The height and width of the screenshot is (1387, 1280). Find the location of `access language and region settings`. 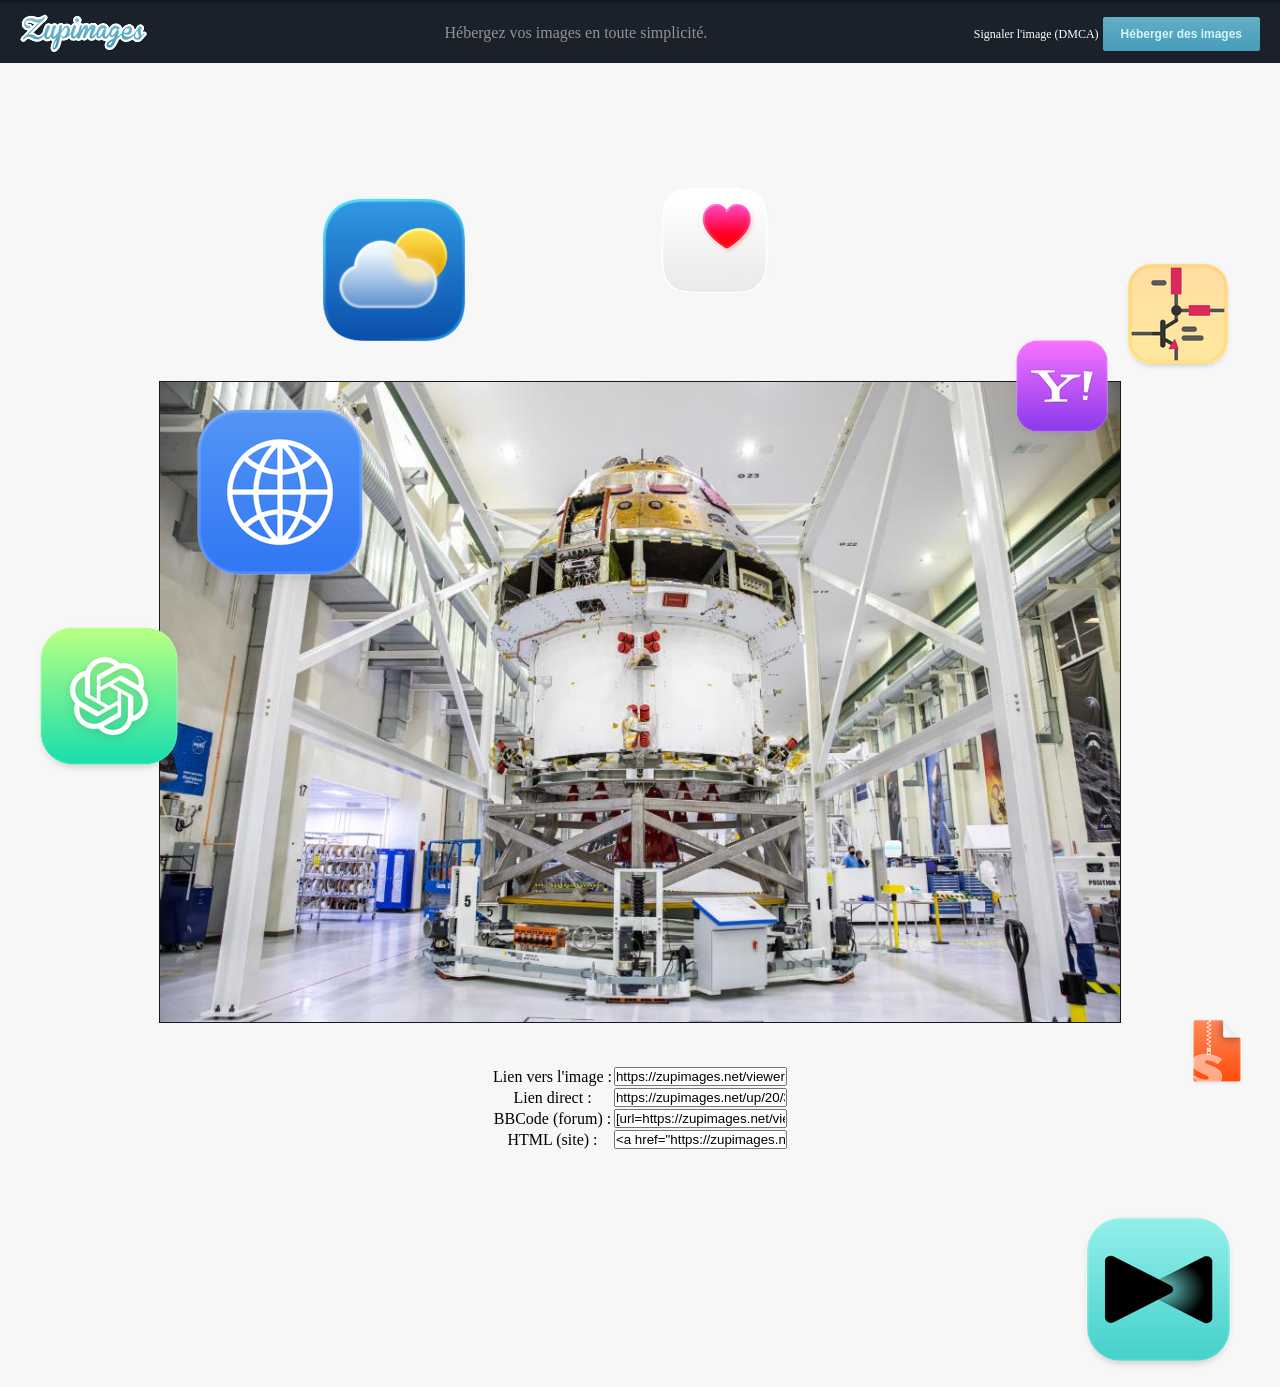

access language and region settings is located at coordinates (280, 495).